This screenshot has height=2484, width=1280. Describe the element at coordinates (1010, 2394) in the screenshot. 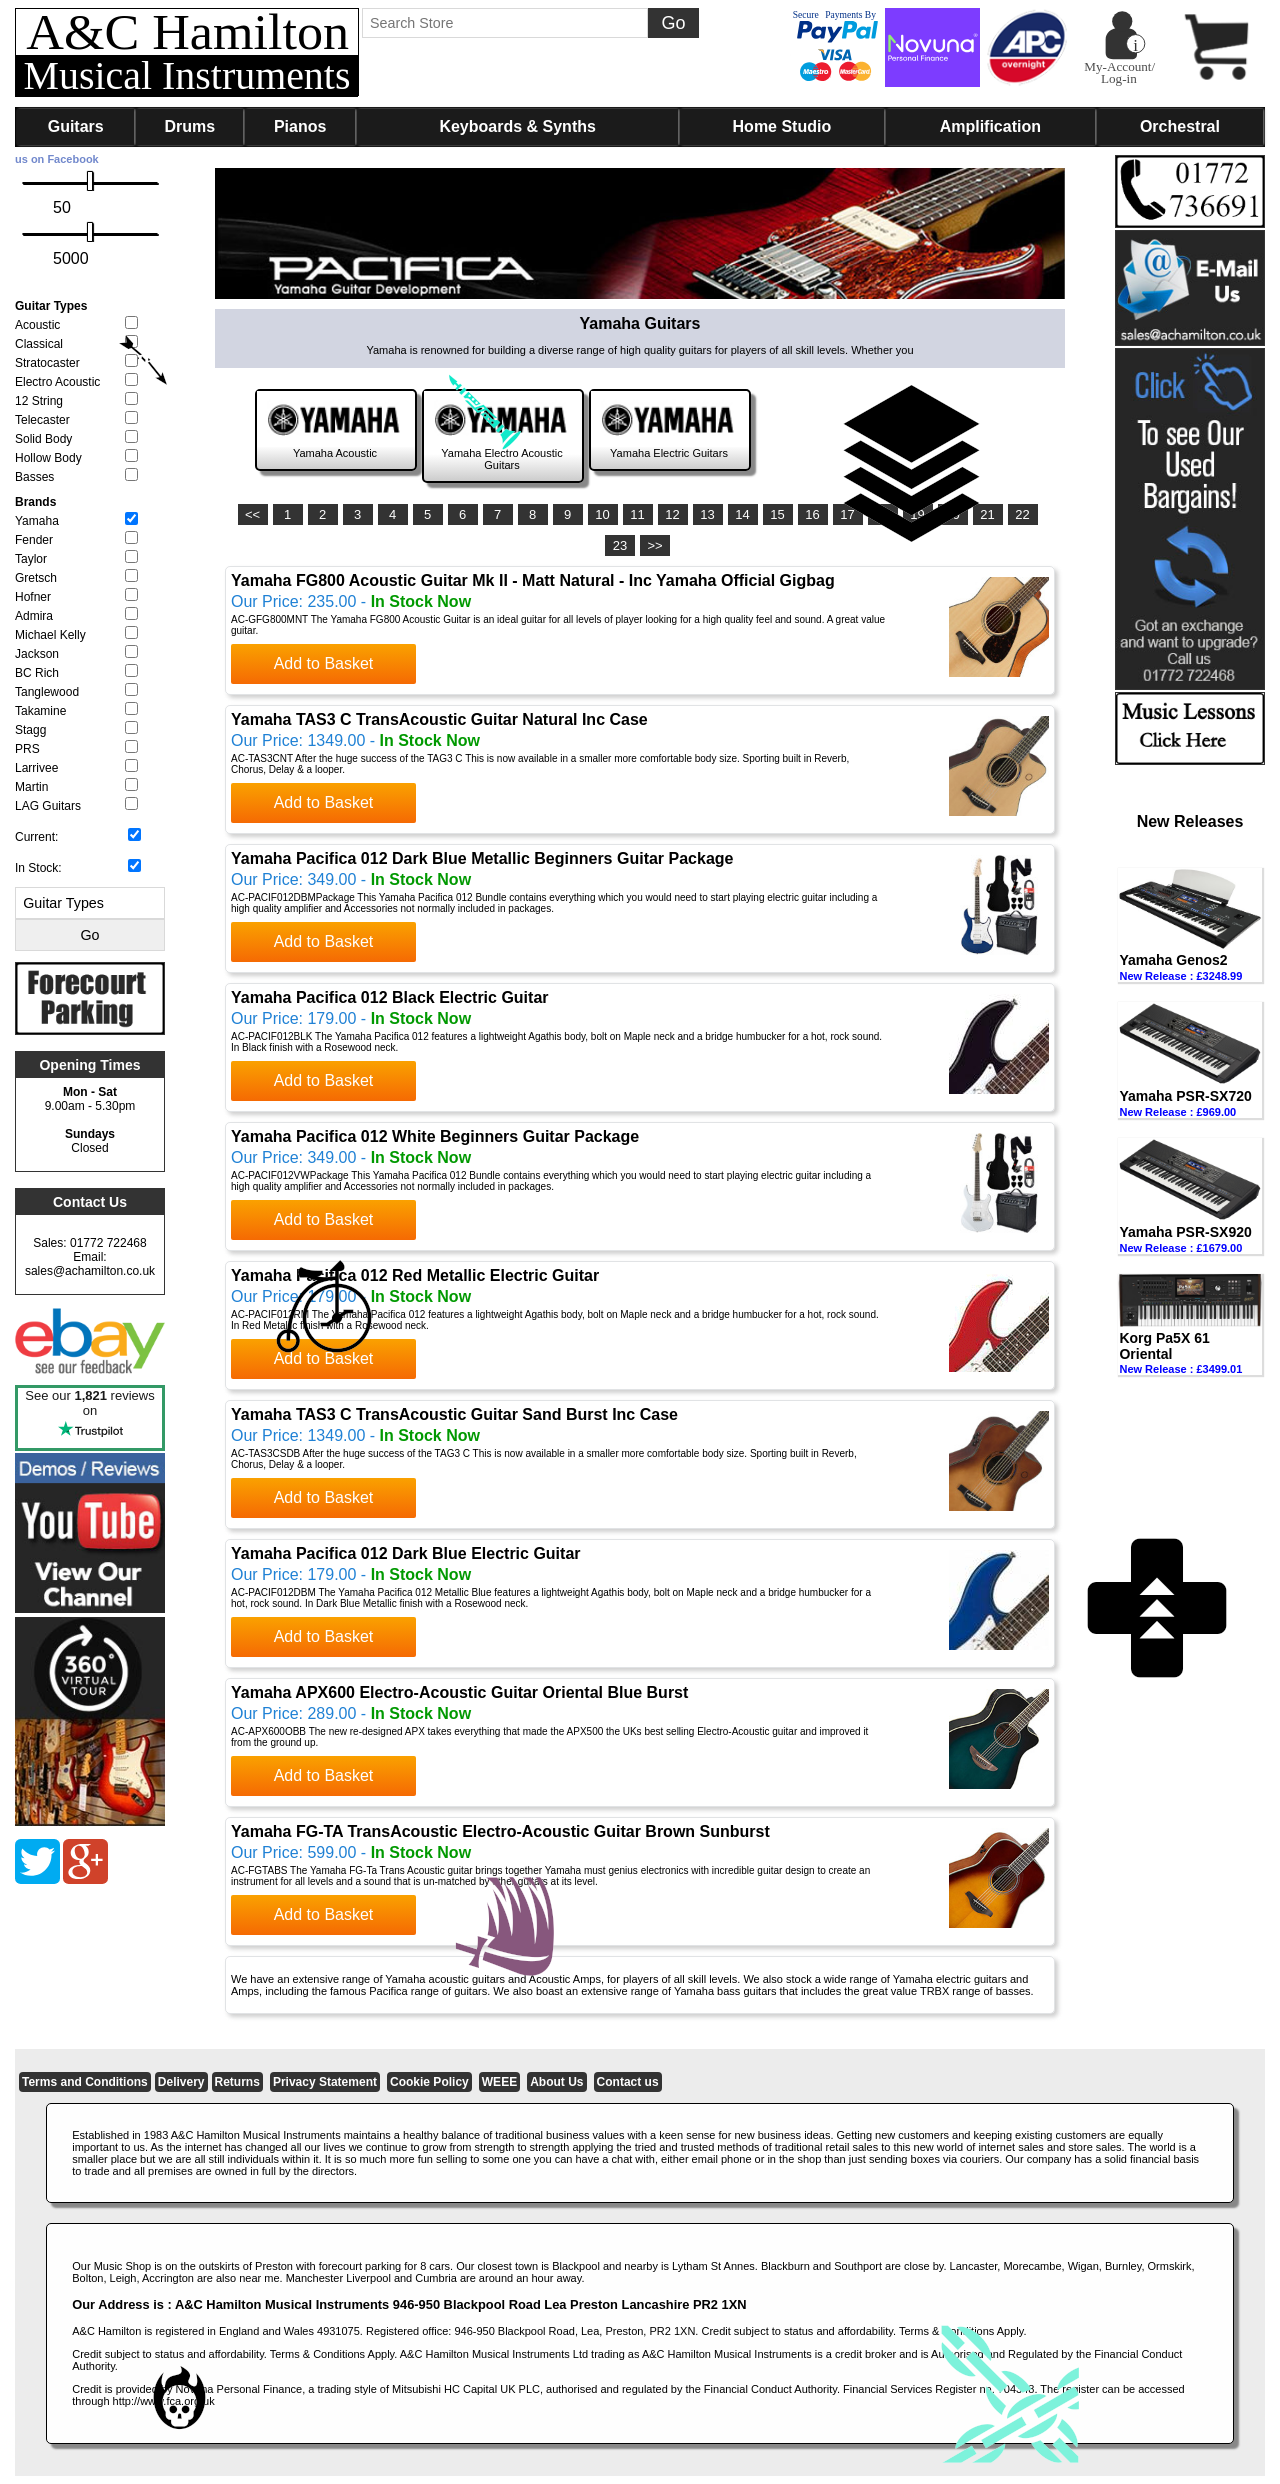

I see `indicates a linked or connected status` at that location.